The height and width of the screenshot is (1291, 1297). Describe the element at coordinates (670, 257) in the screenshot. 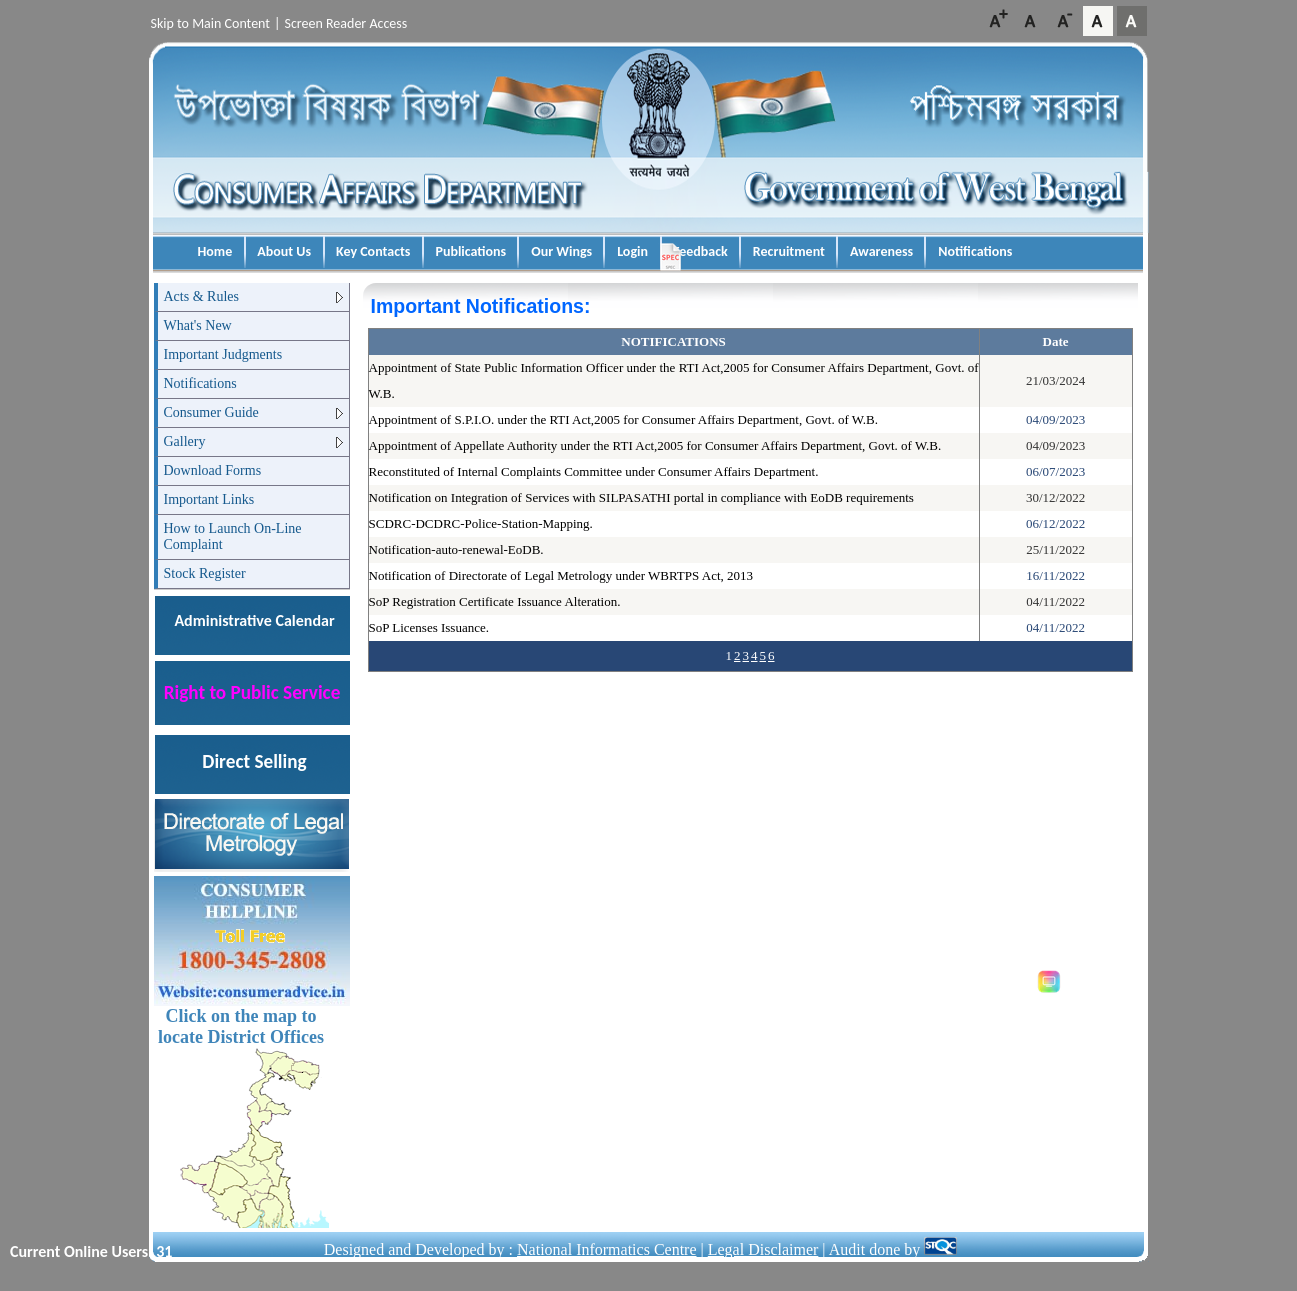

I see `an RPM spec file used for building Linux packages` at that location.